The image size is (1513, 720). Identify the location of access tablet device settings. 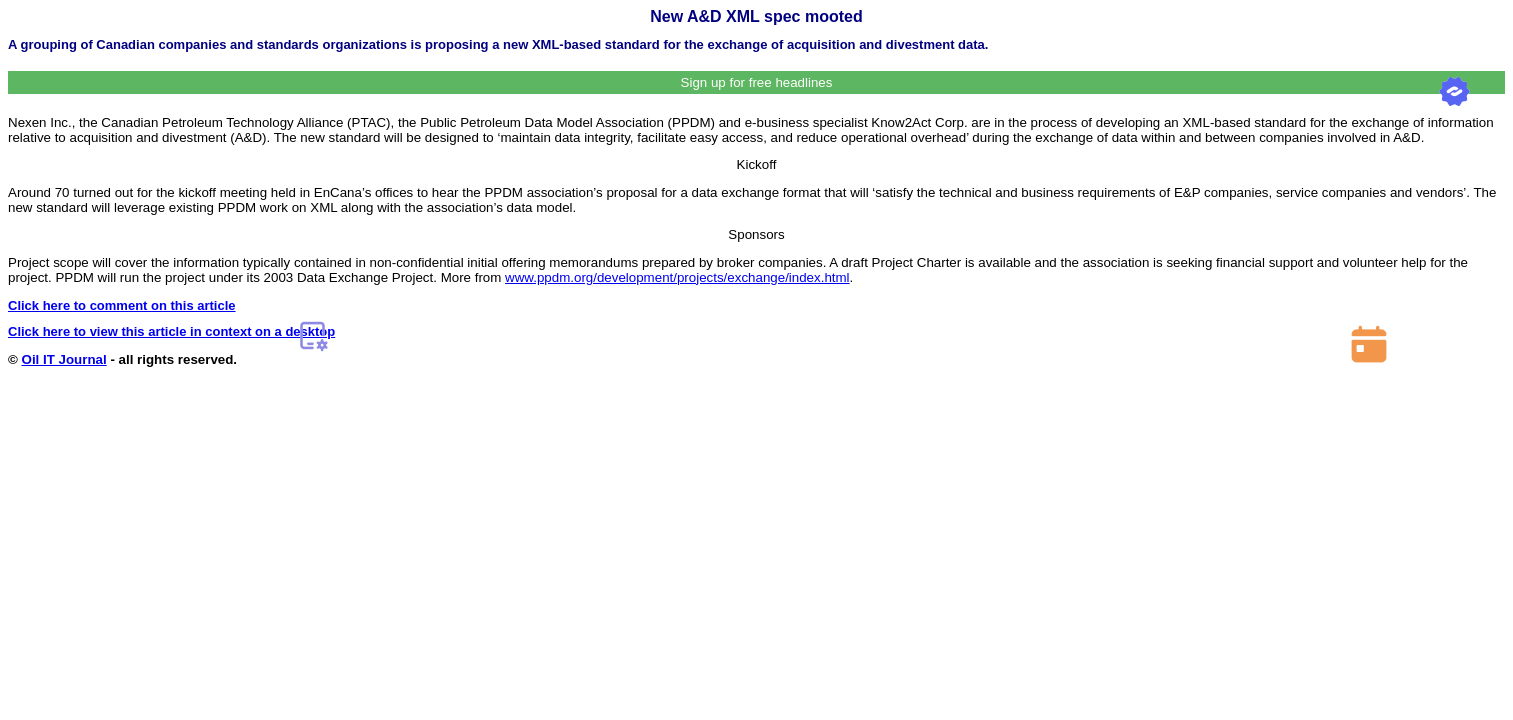
(312, 335).